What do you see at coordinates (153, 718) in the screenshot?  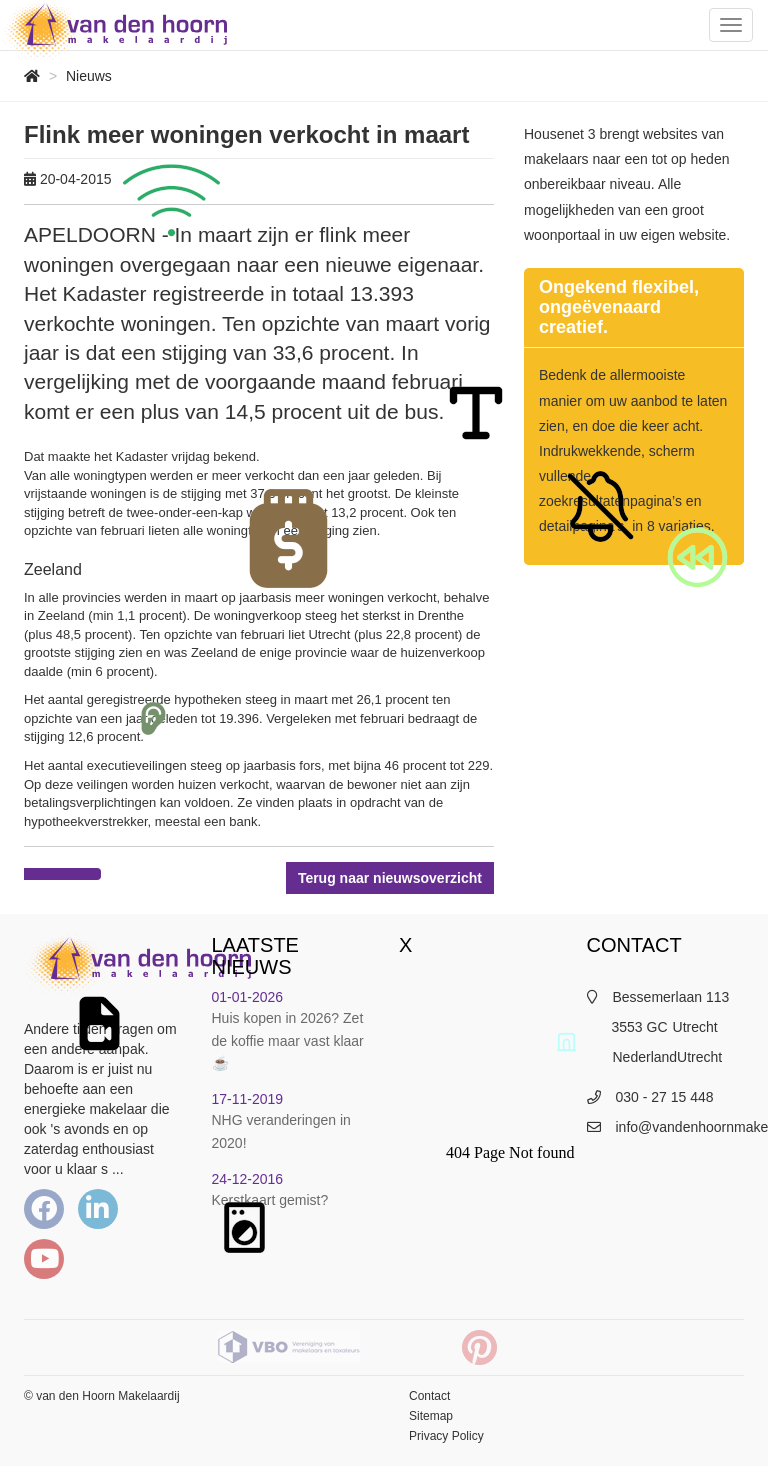 I see `adjust audio or hearing accessibility settings` at bounding box center [153, 718].